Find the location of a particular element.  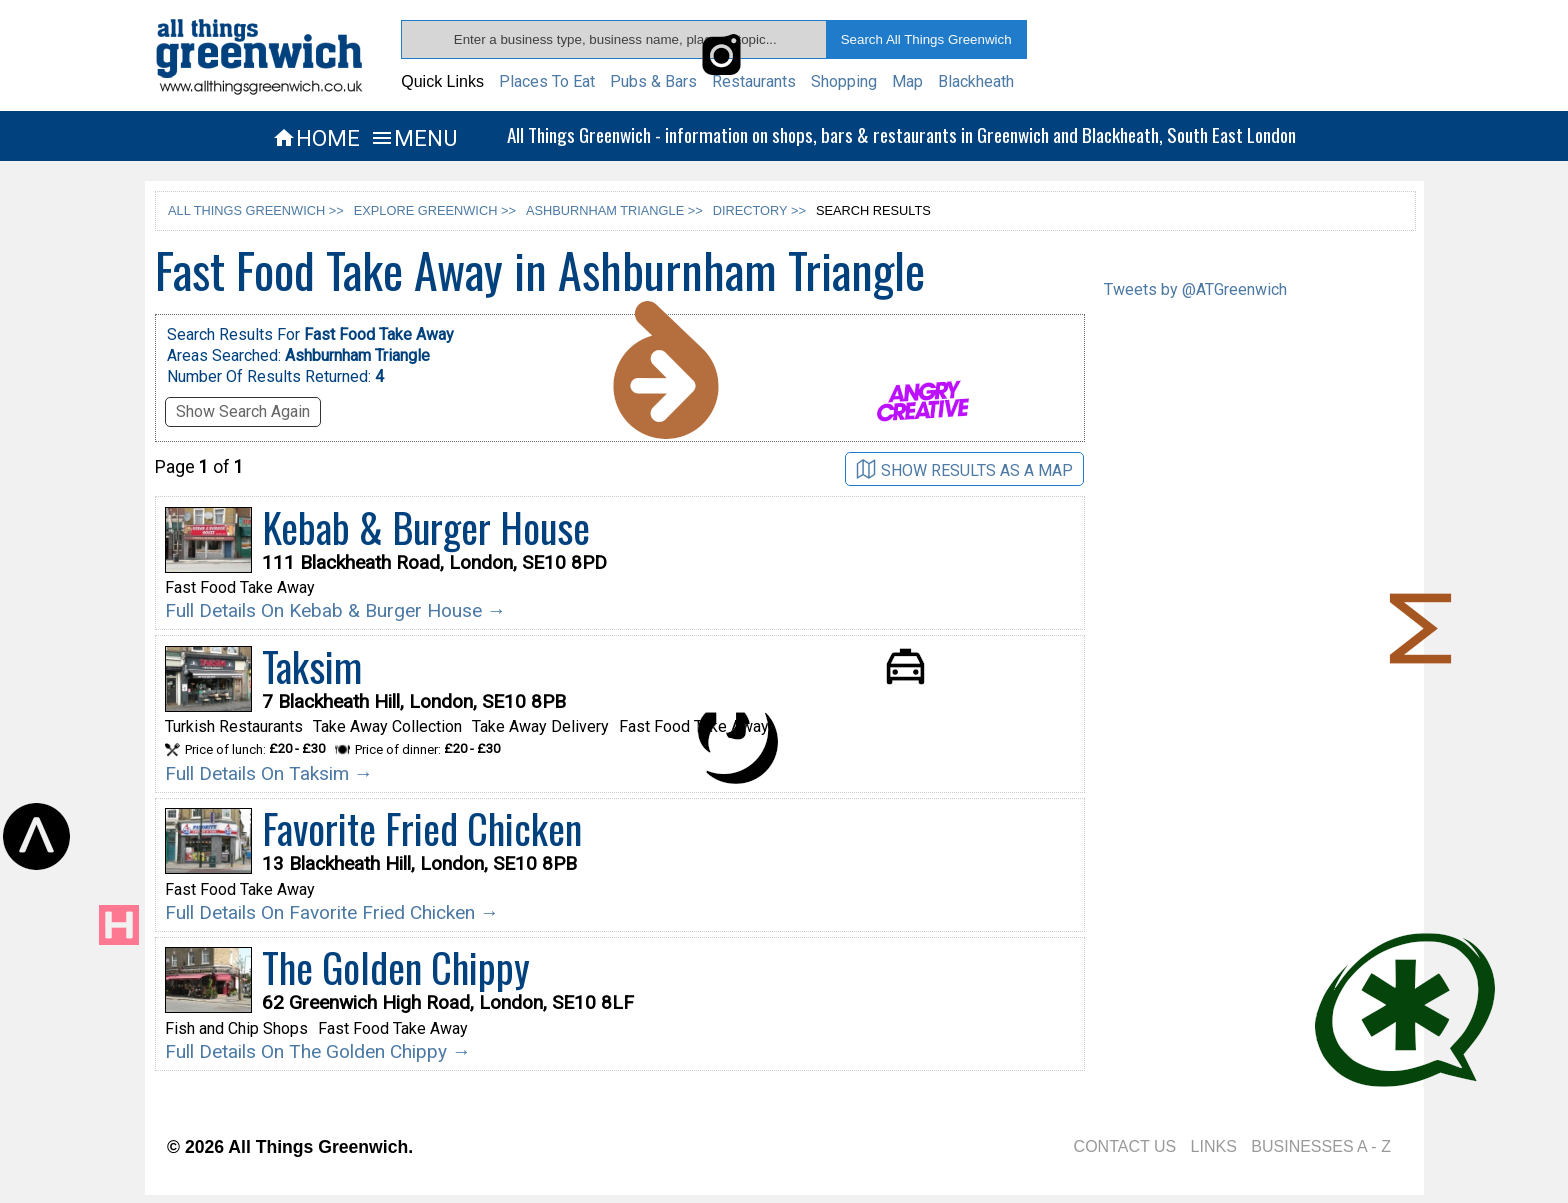

asterisk open-source telephony platform logo is located at coordinates (1405, 1010).